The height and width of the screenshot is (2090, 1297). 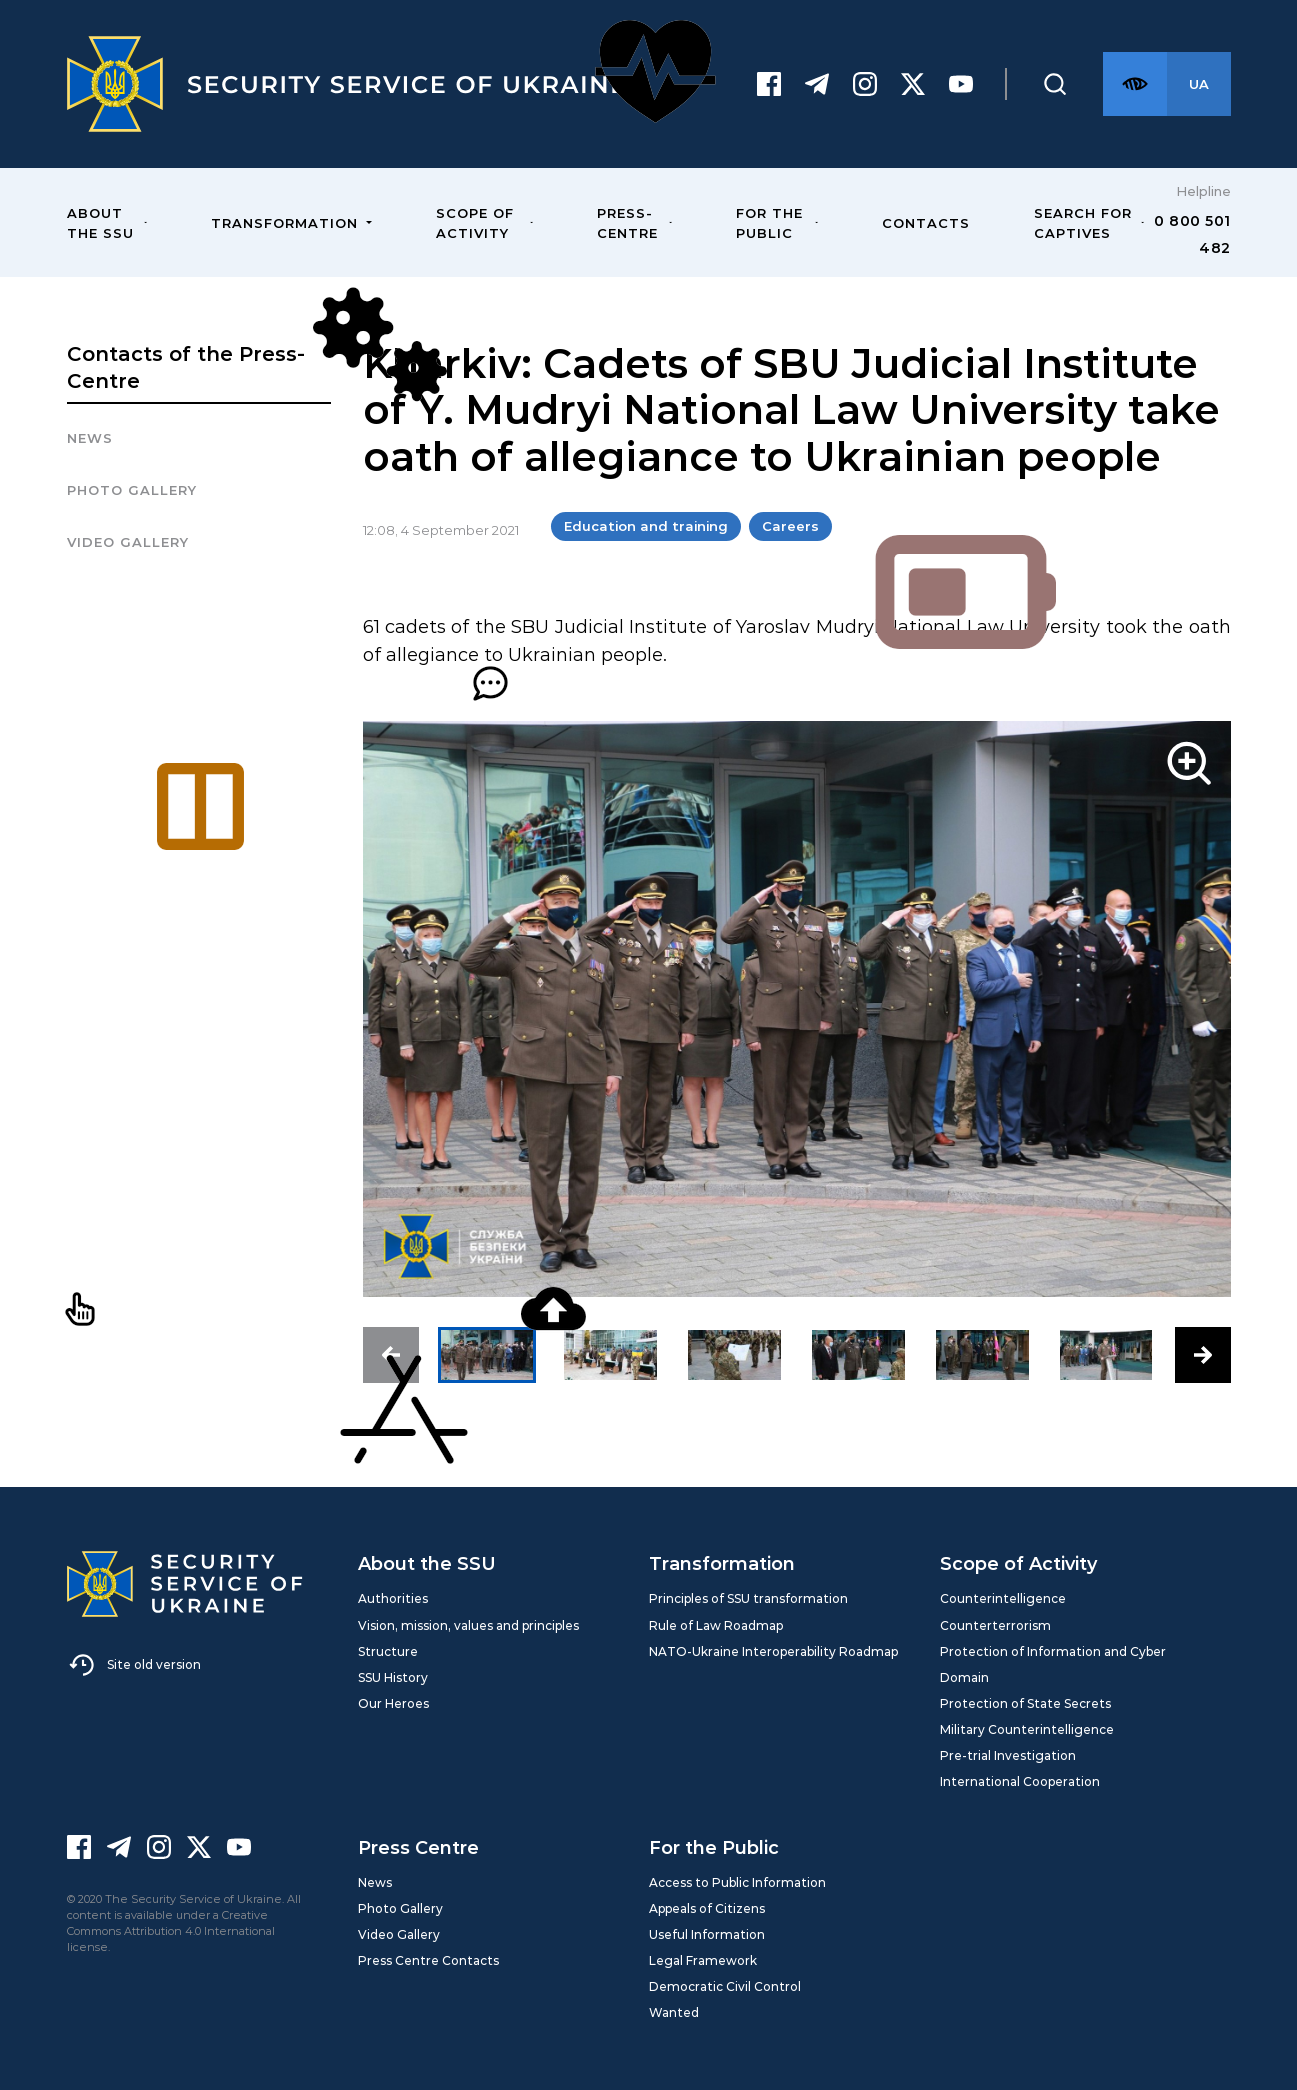 I want to click on upload files to cloud storage, so click(x=553, y=1308).